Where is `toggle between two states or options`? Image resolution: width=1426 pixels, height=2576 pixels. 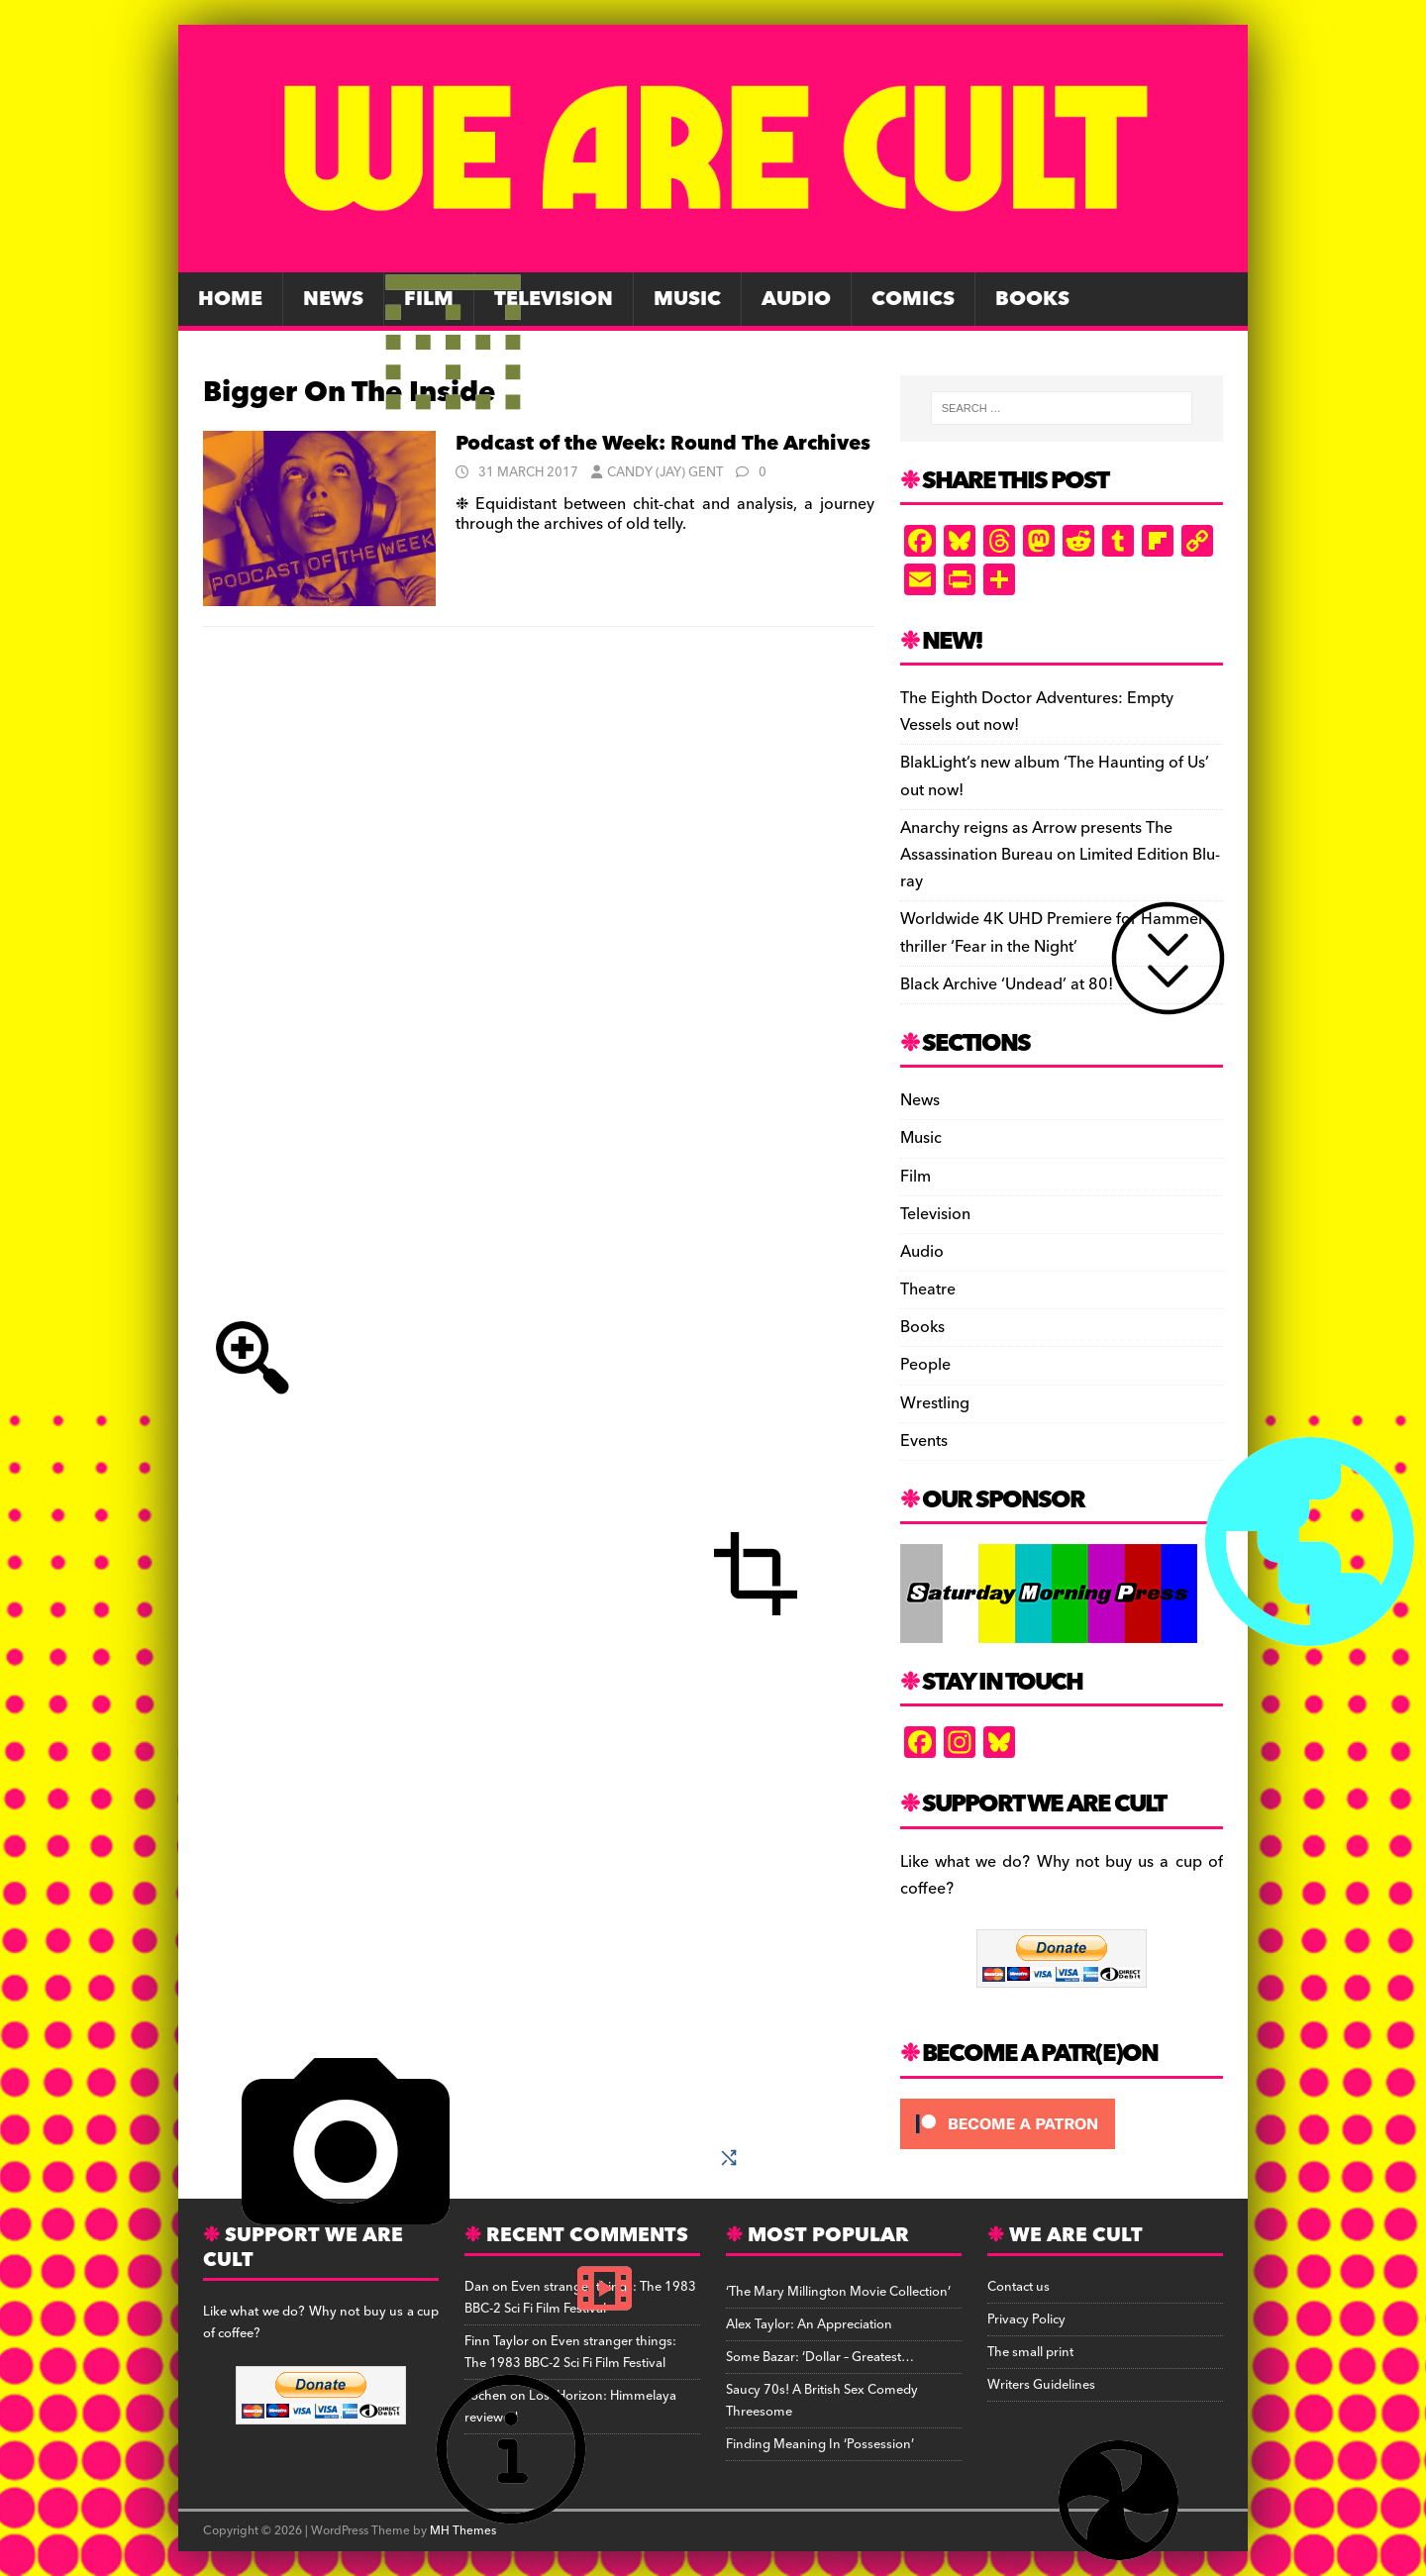 toggle between two states or options is located at coordinates (729, 2158).